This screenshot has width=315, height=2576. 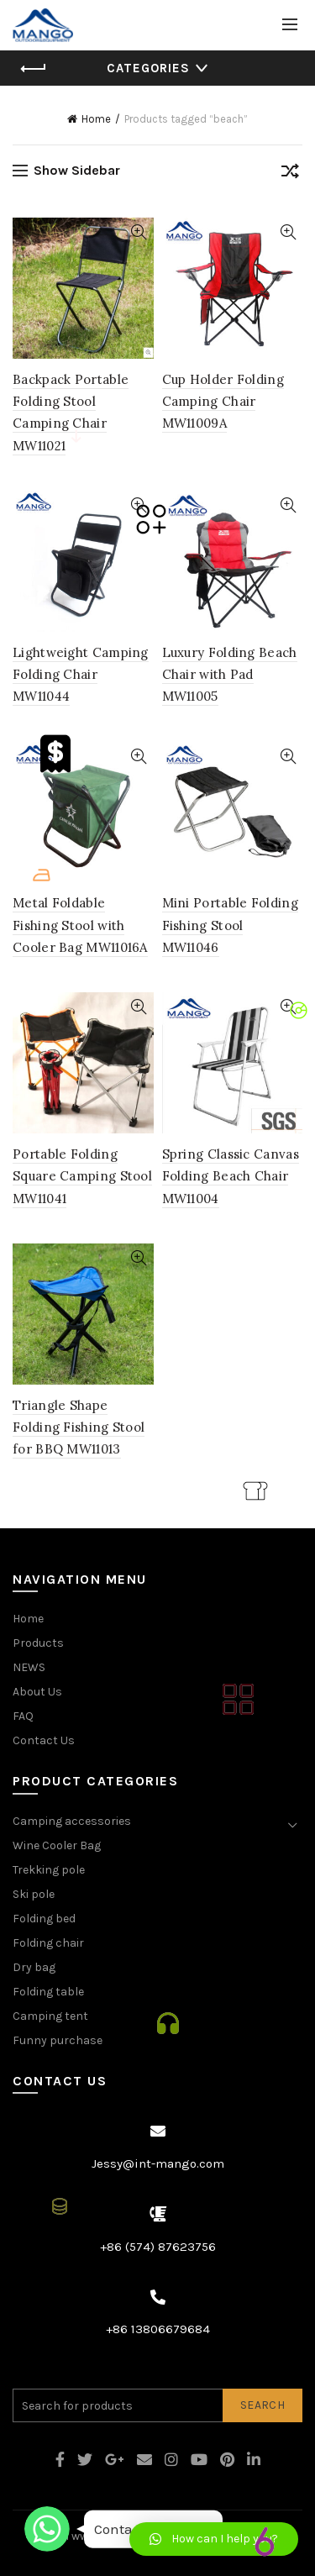 I want to click on view ironing or garment care instructions, so click(x=41, y=875).